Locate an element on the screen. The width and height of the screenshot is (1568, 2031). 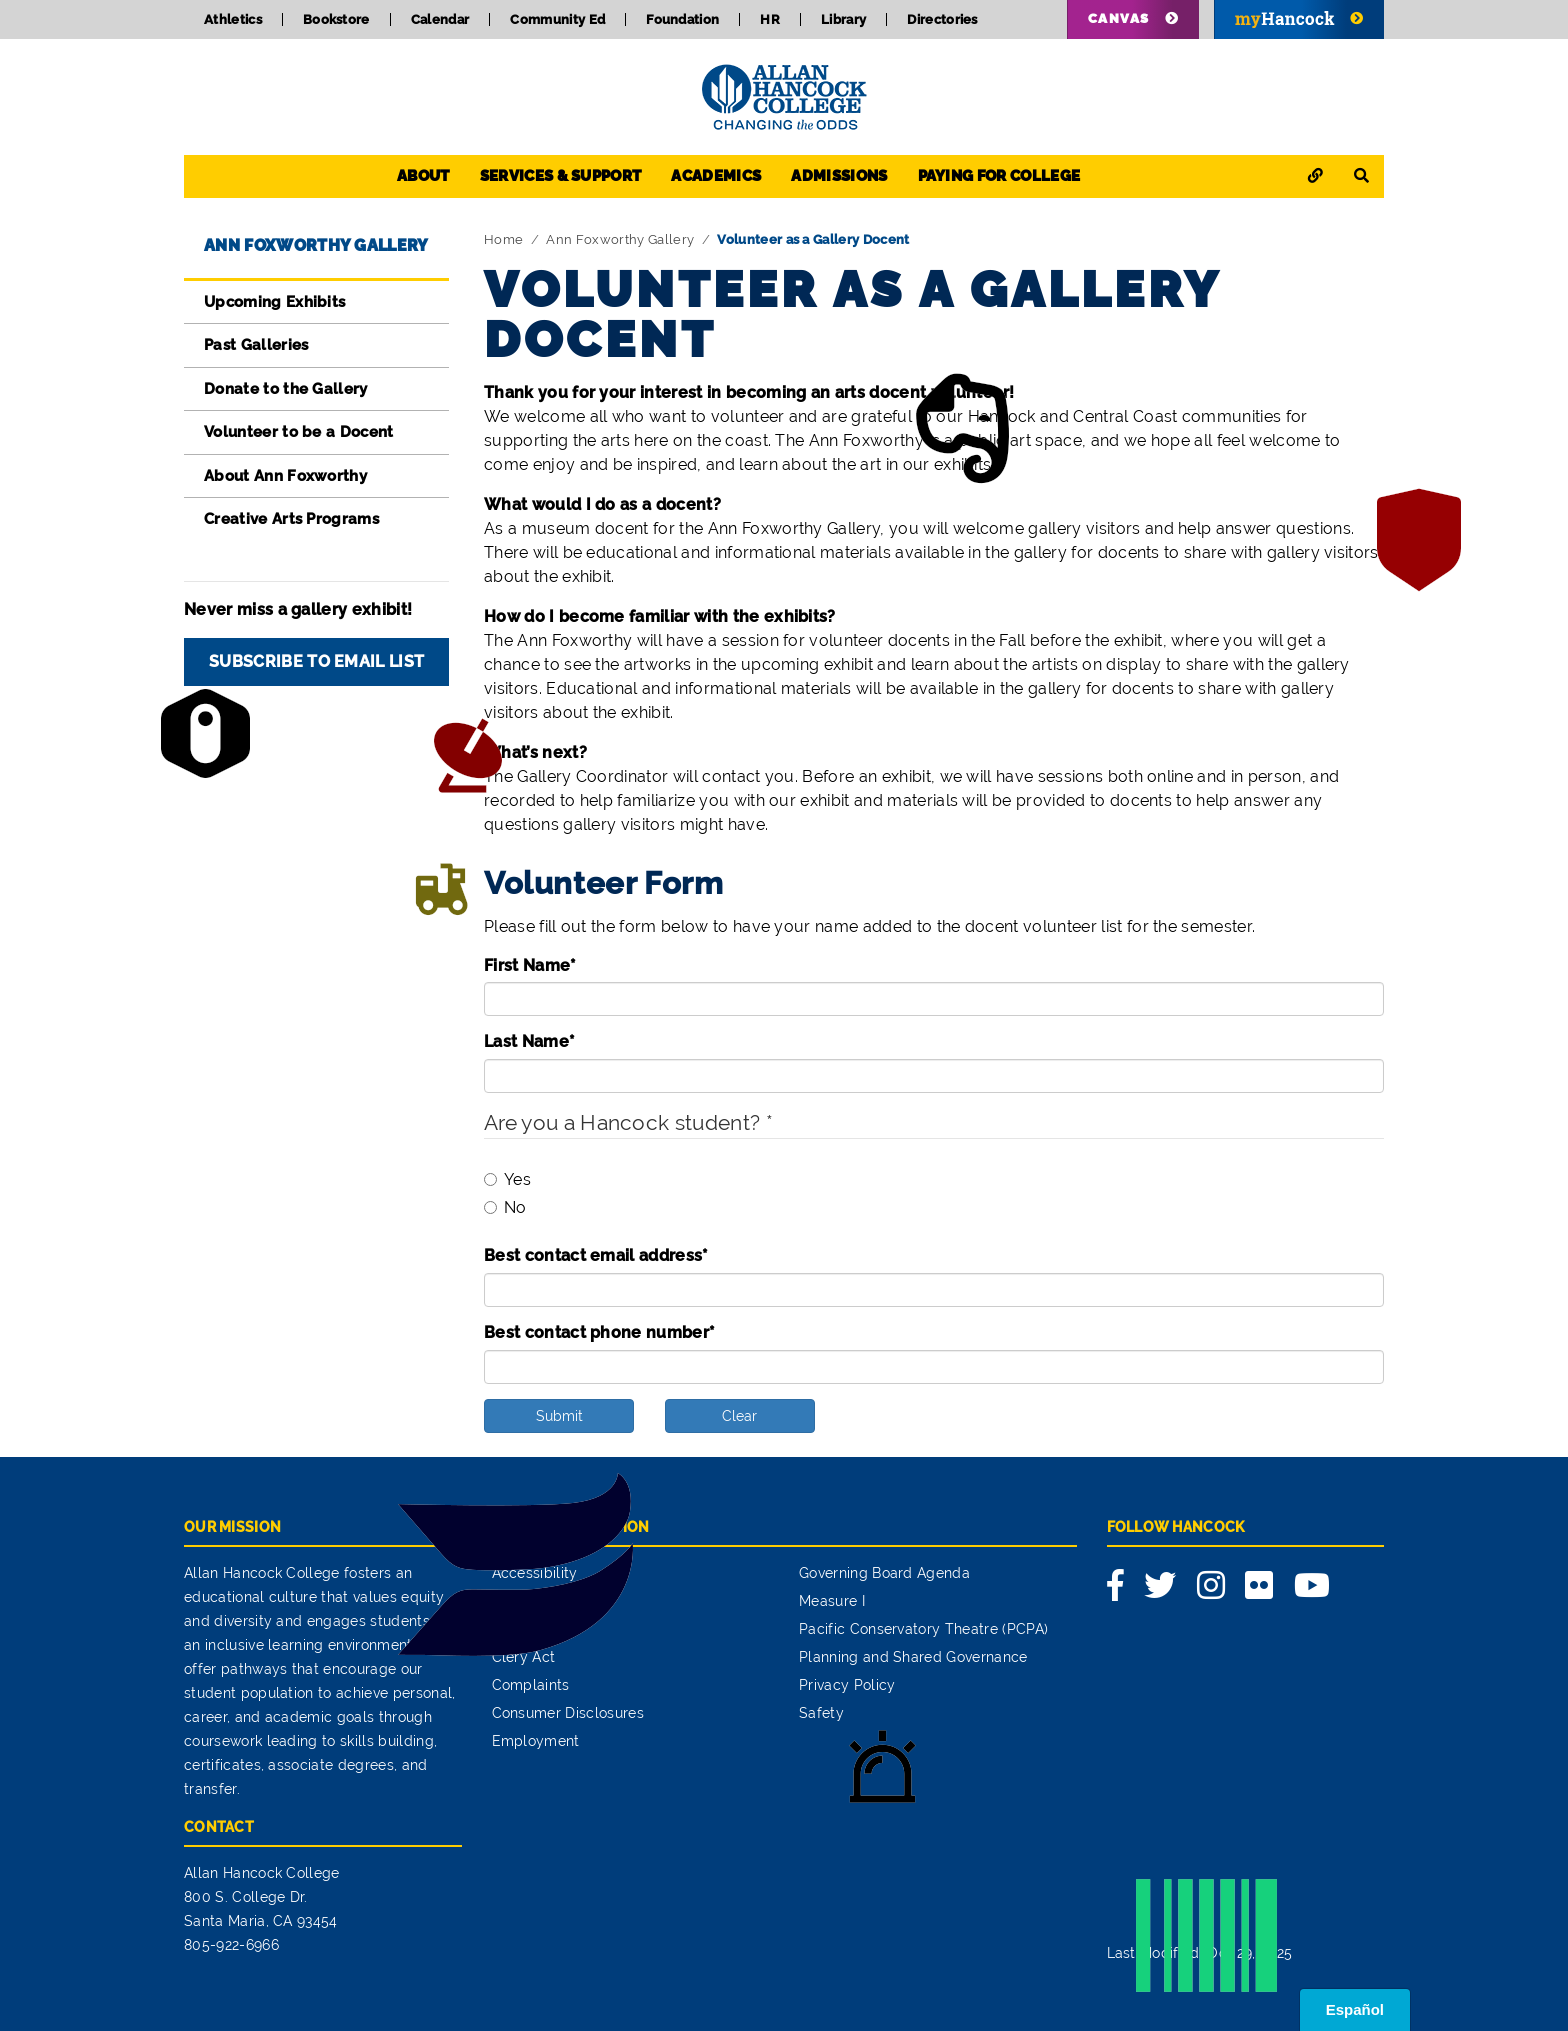
open the refine app is located at coordinates (205, 733).